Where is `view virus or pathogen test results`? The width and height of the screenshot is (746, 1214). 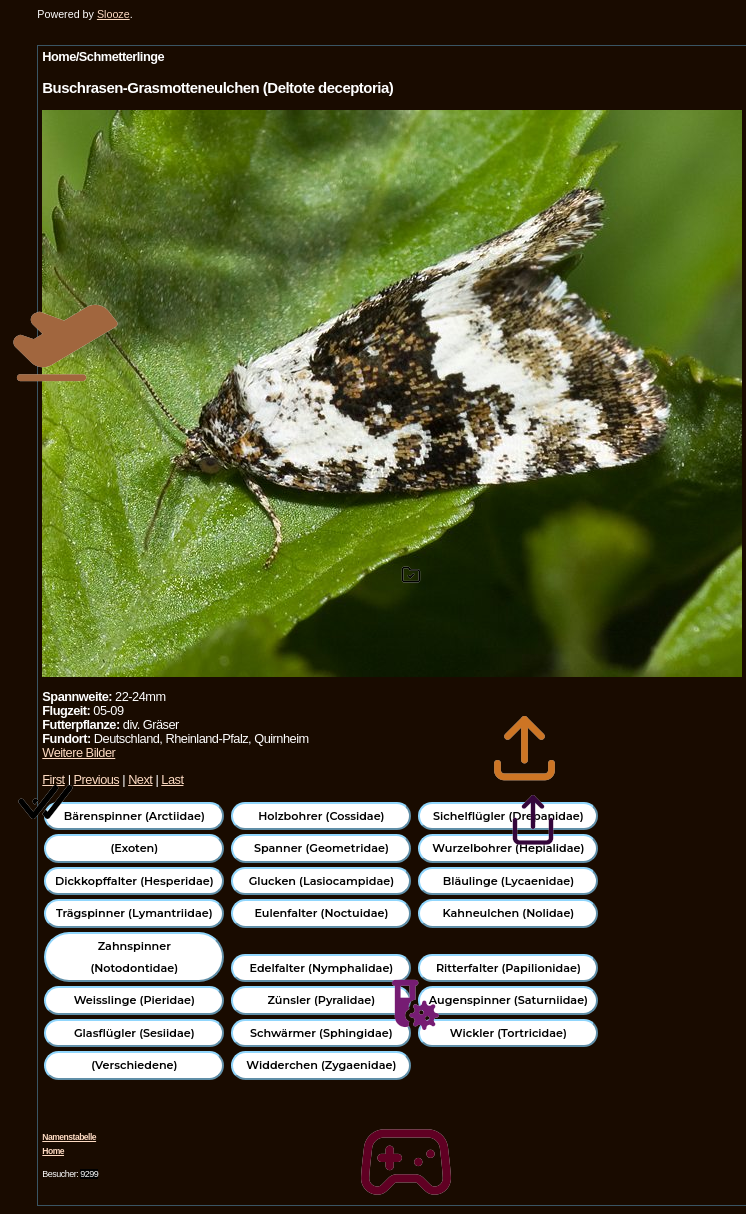
view virus or pathogen test results is located at coordinates (412, 1003).